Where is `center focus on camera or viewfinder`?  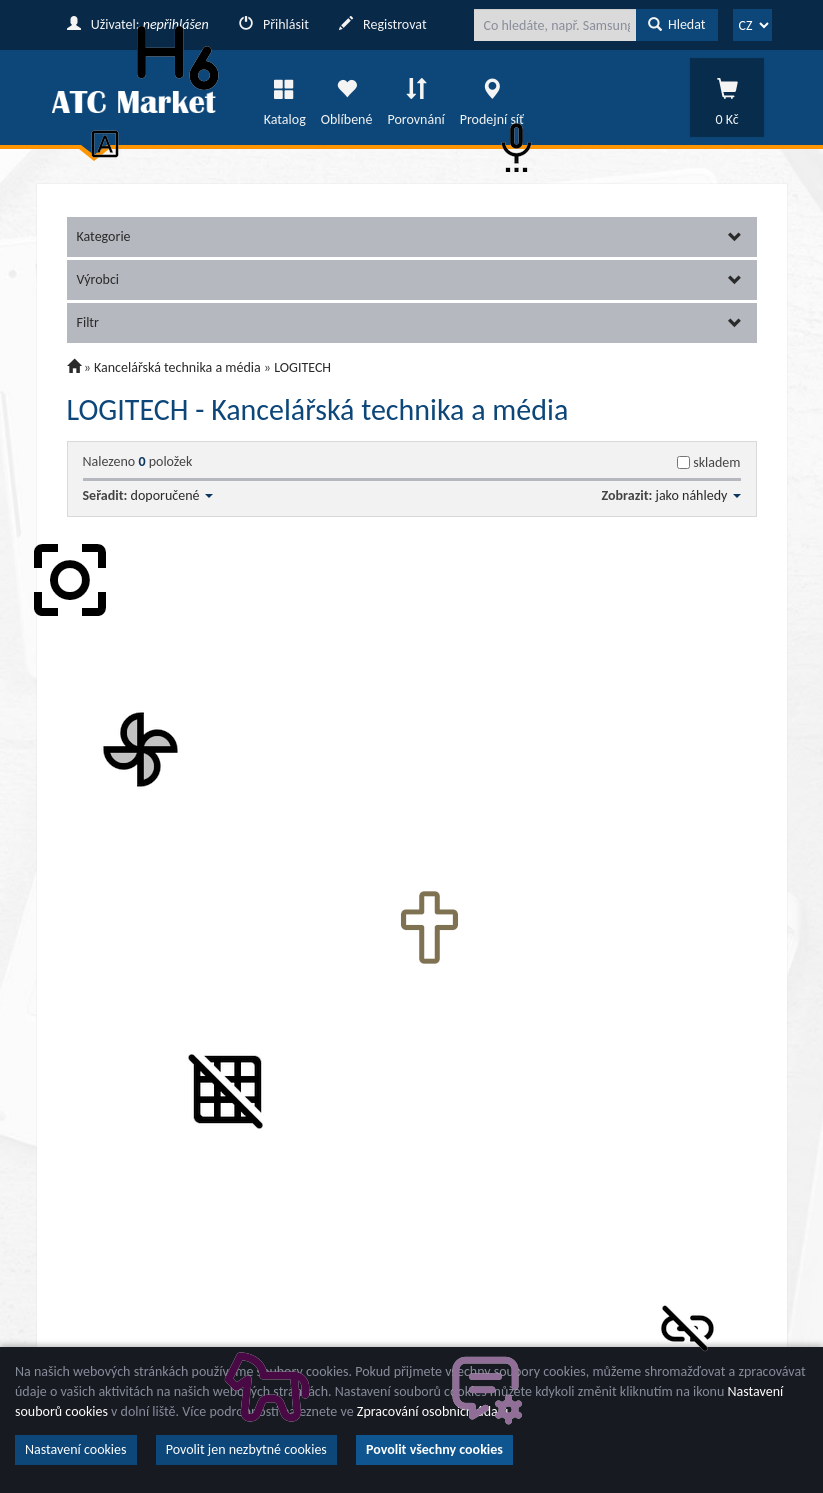 center focus on camera or viewfinder is located at coordinates (70, 580).